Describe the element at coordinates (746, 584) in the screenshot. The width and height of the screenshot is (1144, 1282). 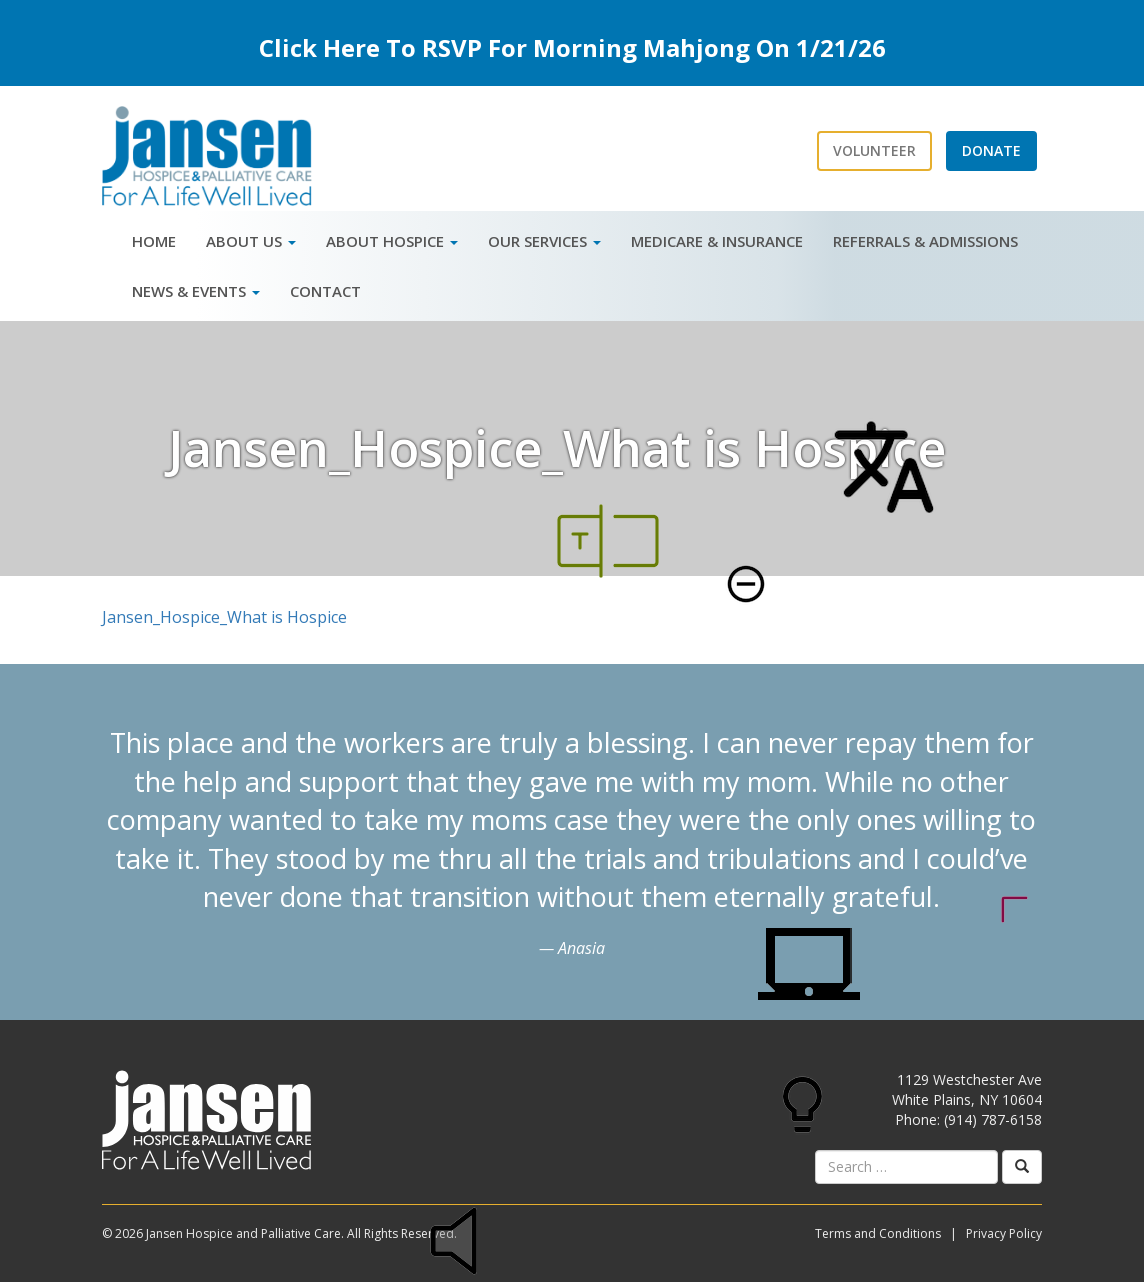
I see `remove an item from a list` at that location.